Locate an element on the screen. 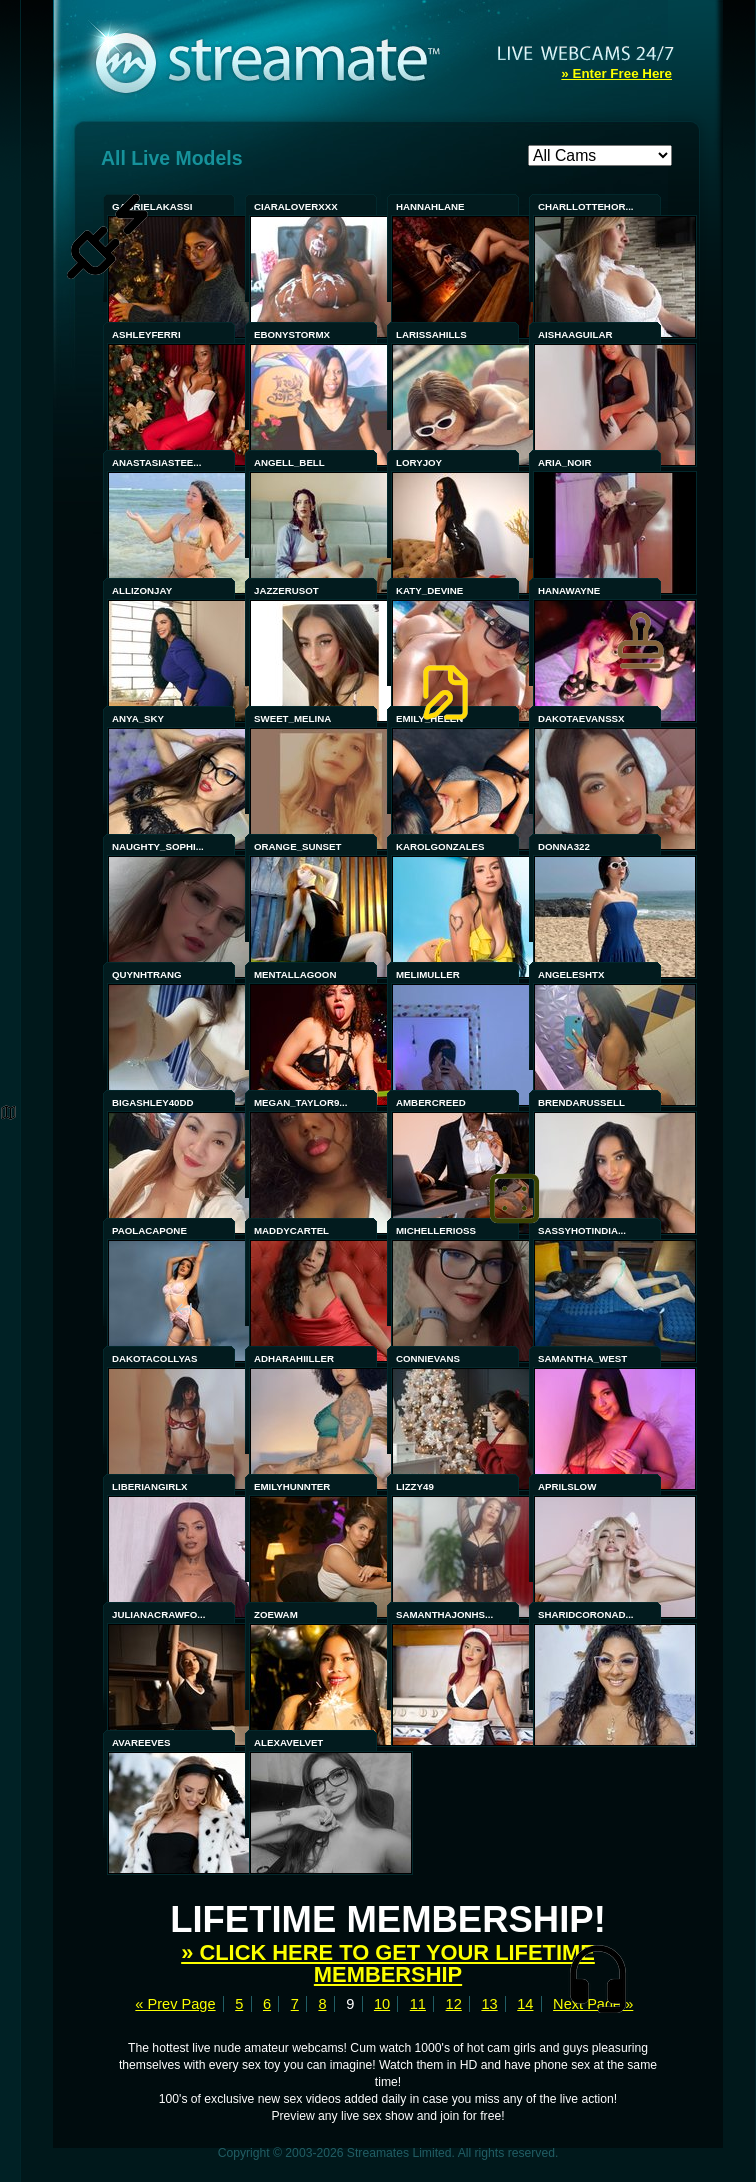  approve or stamp a document is located at coordinates (640, 640).